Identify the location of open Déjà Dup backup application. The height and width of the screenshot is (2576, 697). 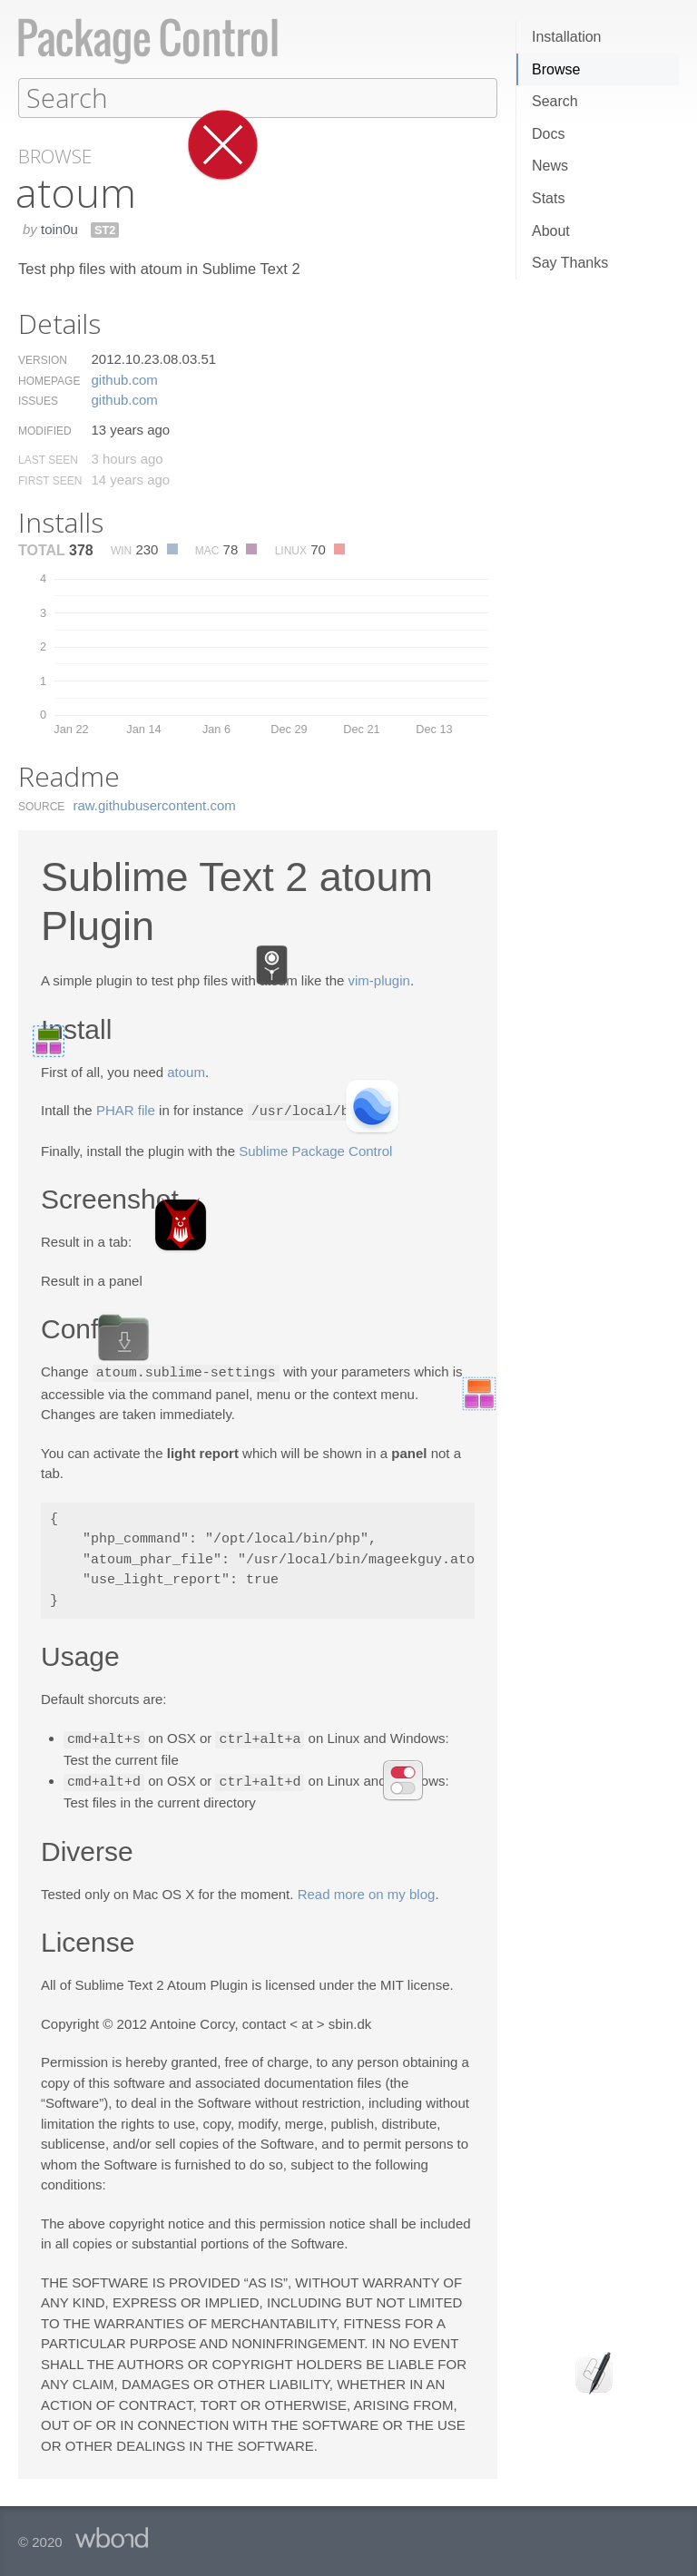
(271, 965).